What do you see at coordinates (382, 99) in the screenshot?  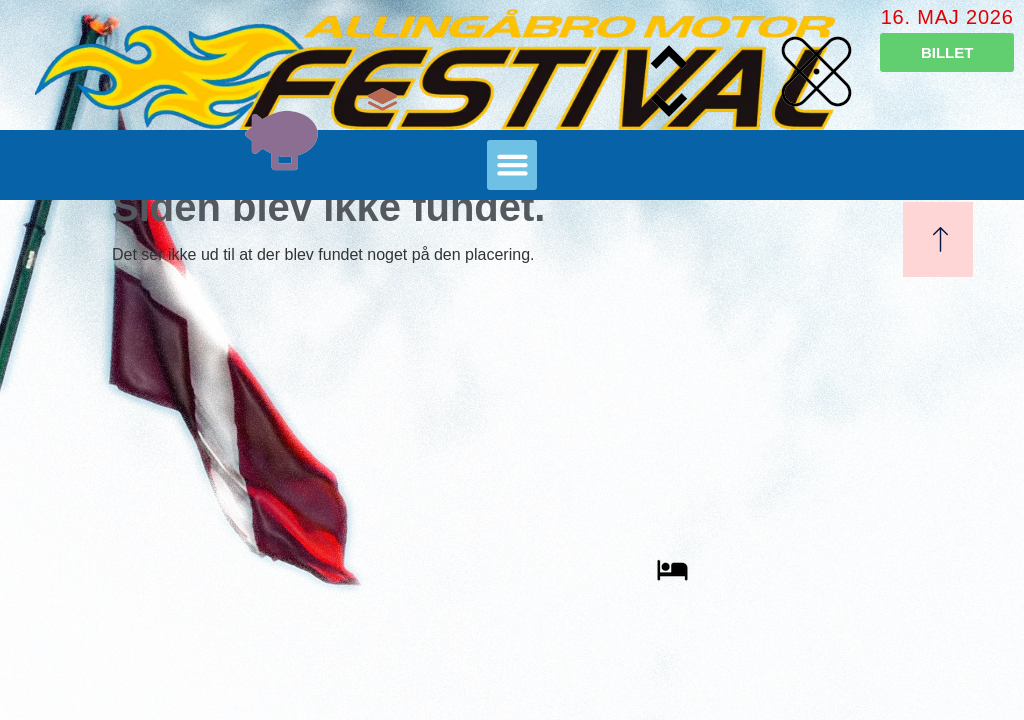 I see `view stacked layers or items` at bounding box center [382, 99].